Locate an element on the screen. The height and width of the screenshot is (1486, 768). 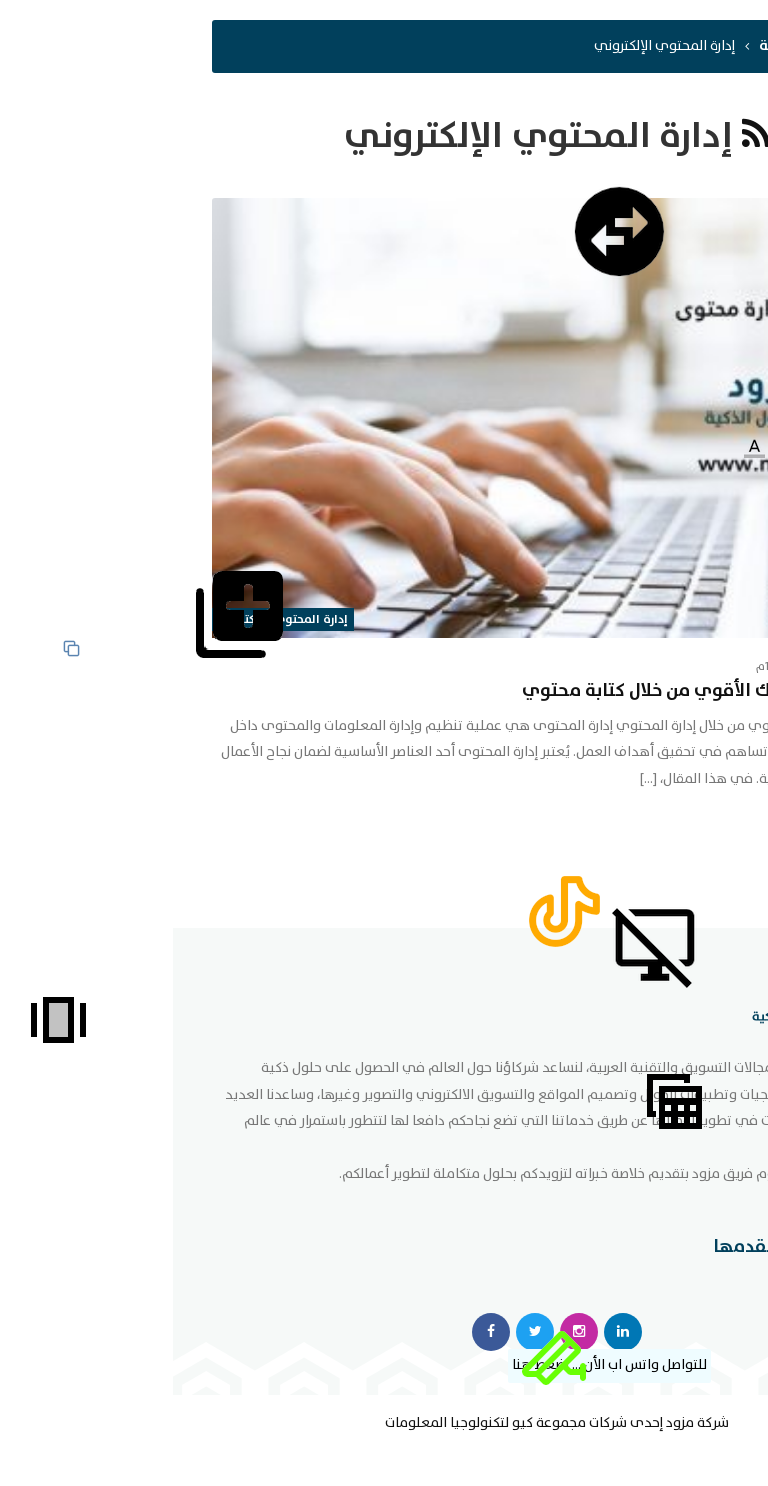
change text color is located at coordinates (754, 447).